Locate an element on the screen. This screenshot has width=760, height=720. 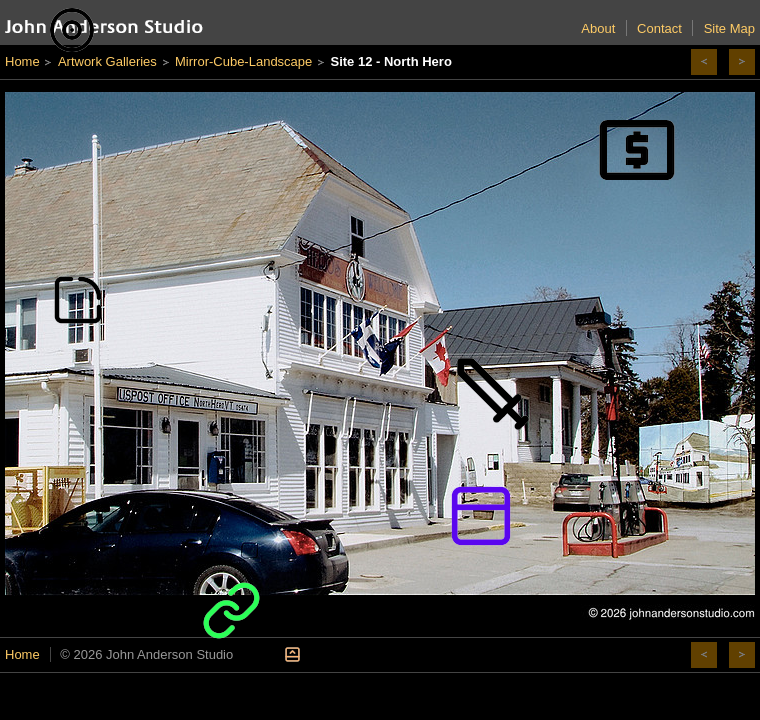
play or access music library is located at coordinates (72, 30).